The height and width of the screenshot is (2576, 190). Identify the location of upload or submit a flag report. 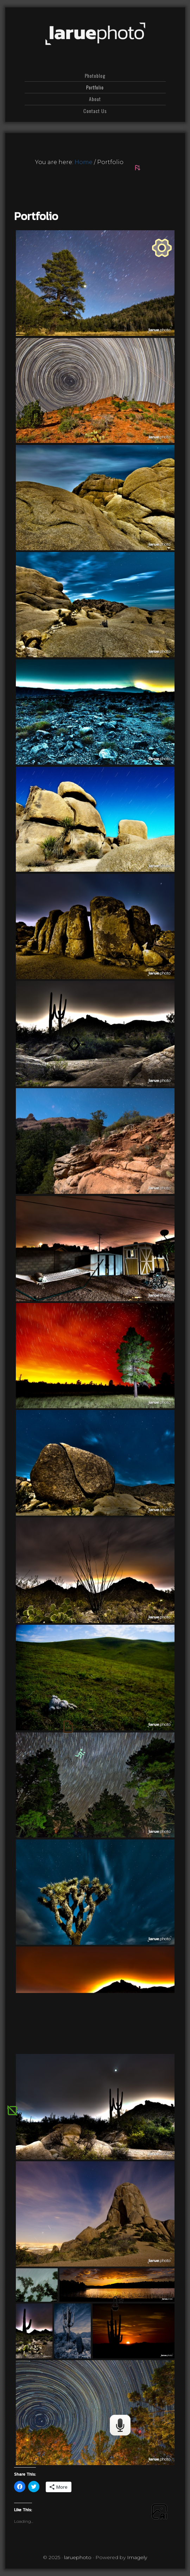
(137, 168).